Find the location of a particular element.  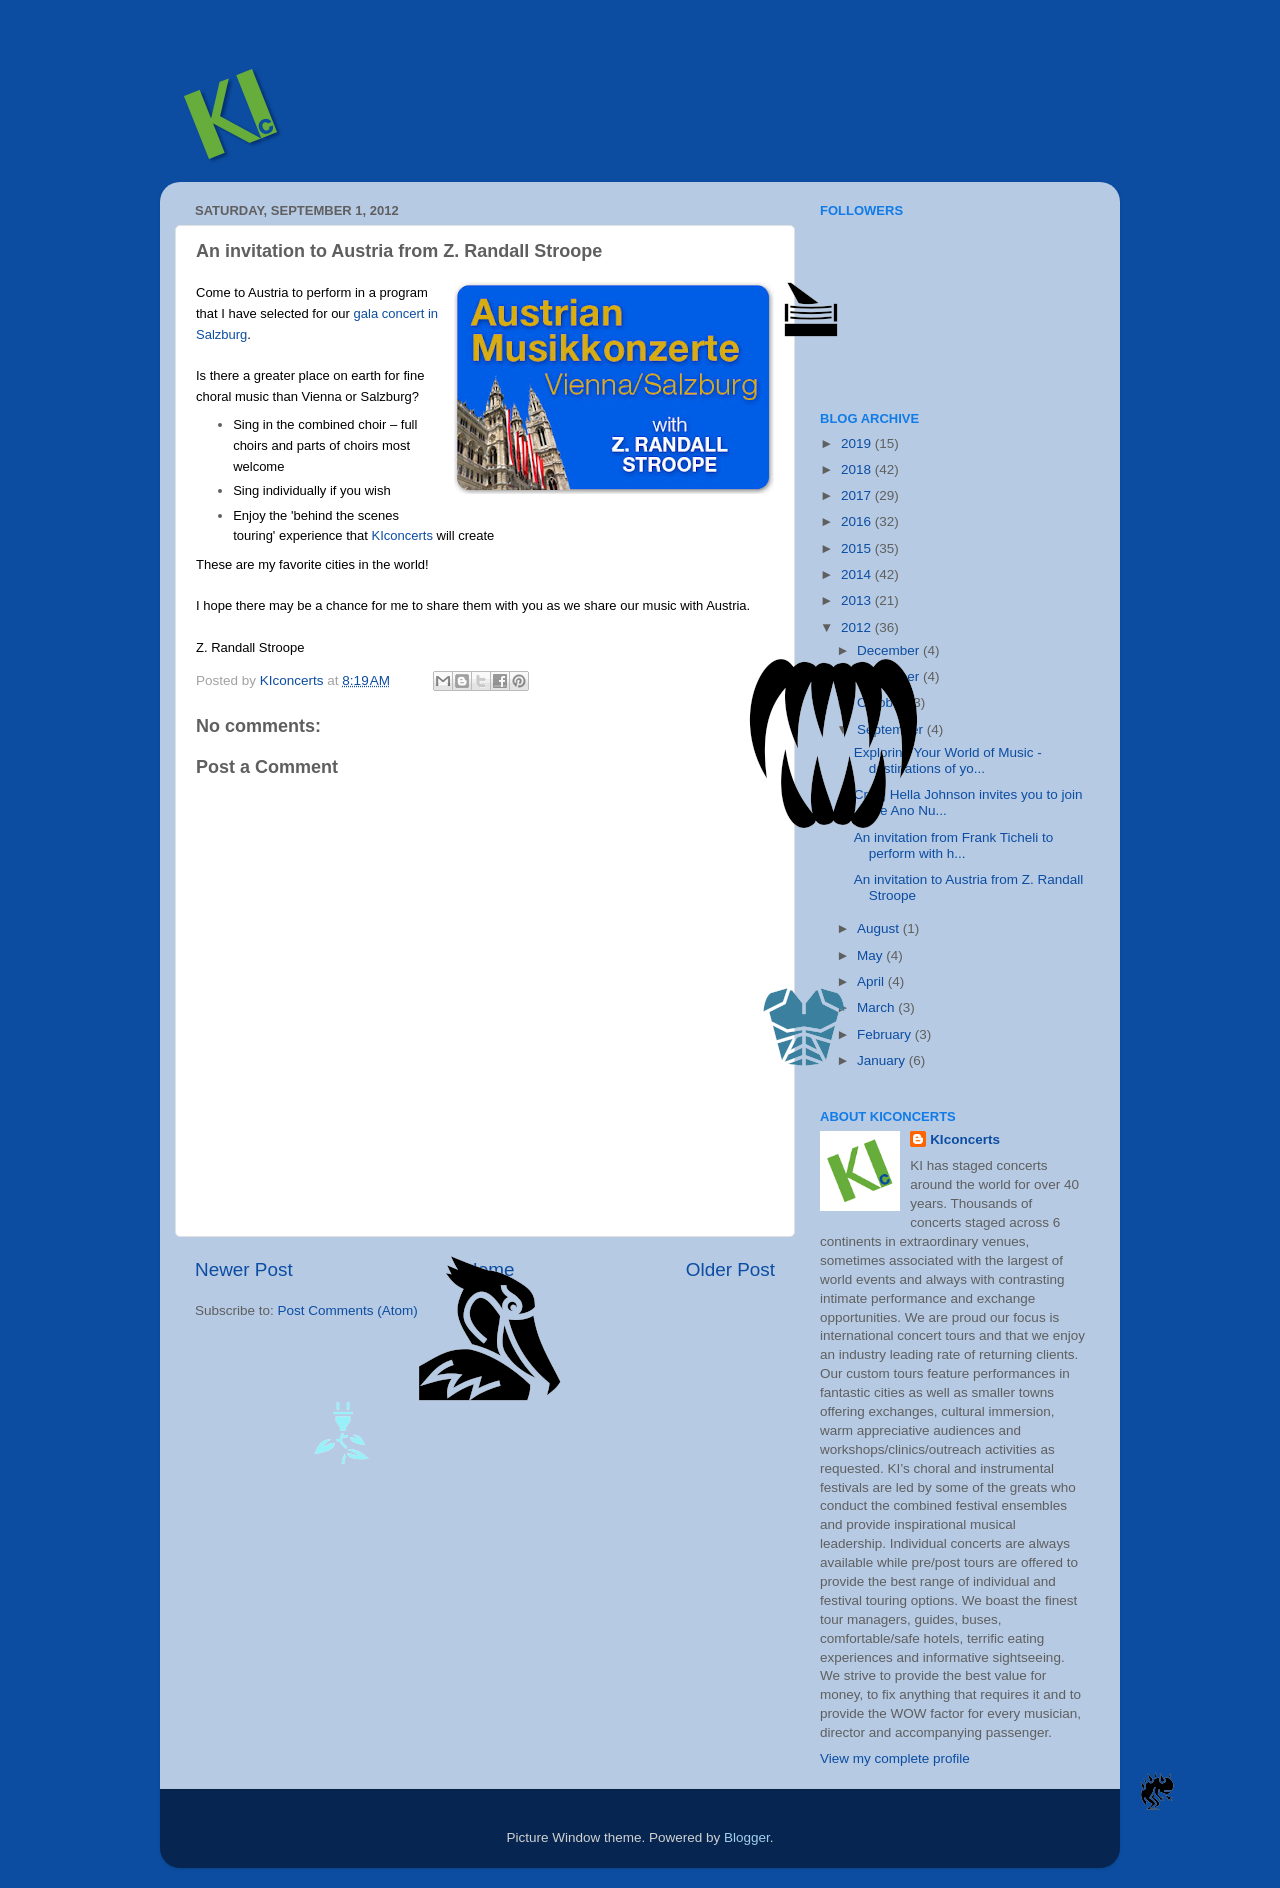

equip torso armor piece is located at coordinates (804, 1027).